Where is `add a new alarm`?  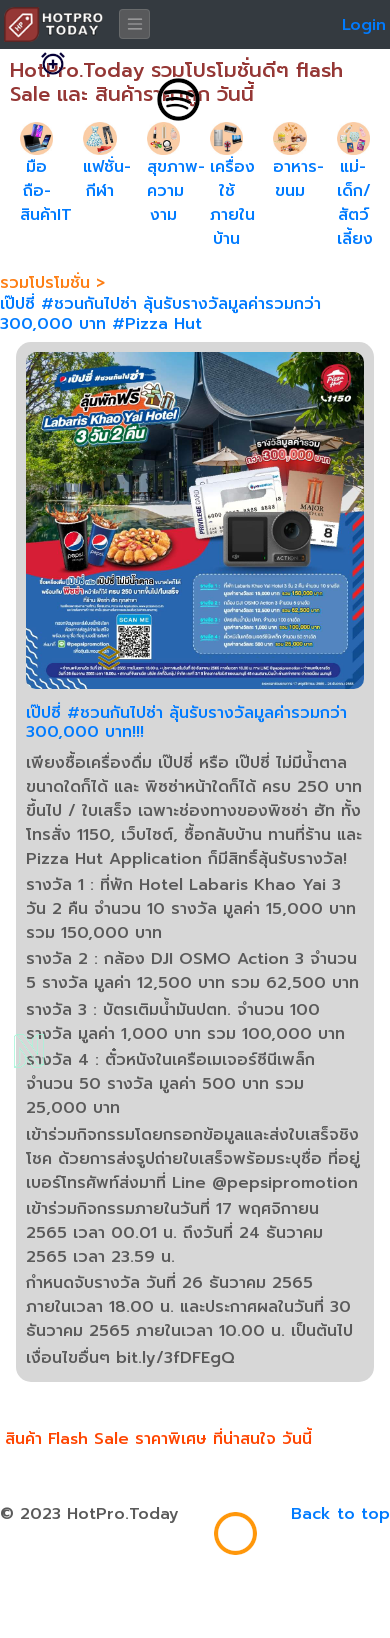 add a new alarm is located at coordinates (53, 63).